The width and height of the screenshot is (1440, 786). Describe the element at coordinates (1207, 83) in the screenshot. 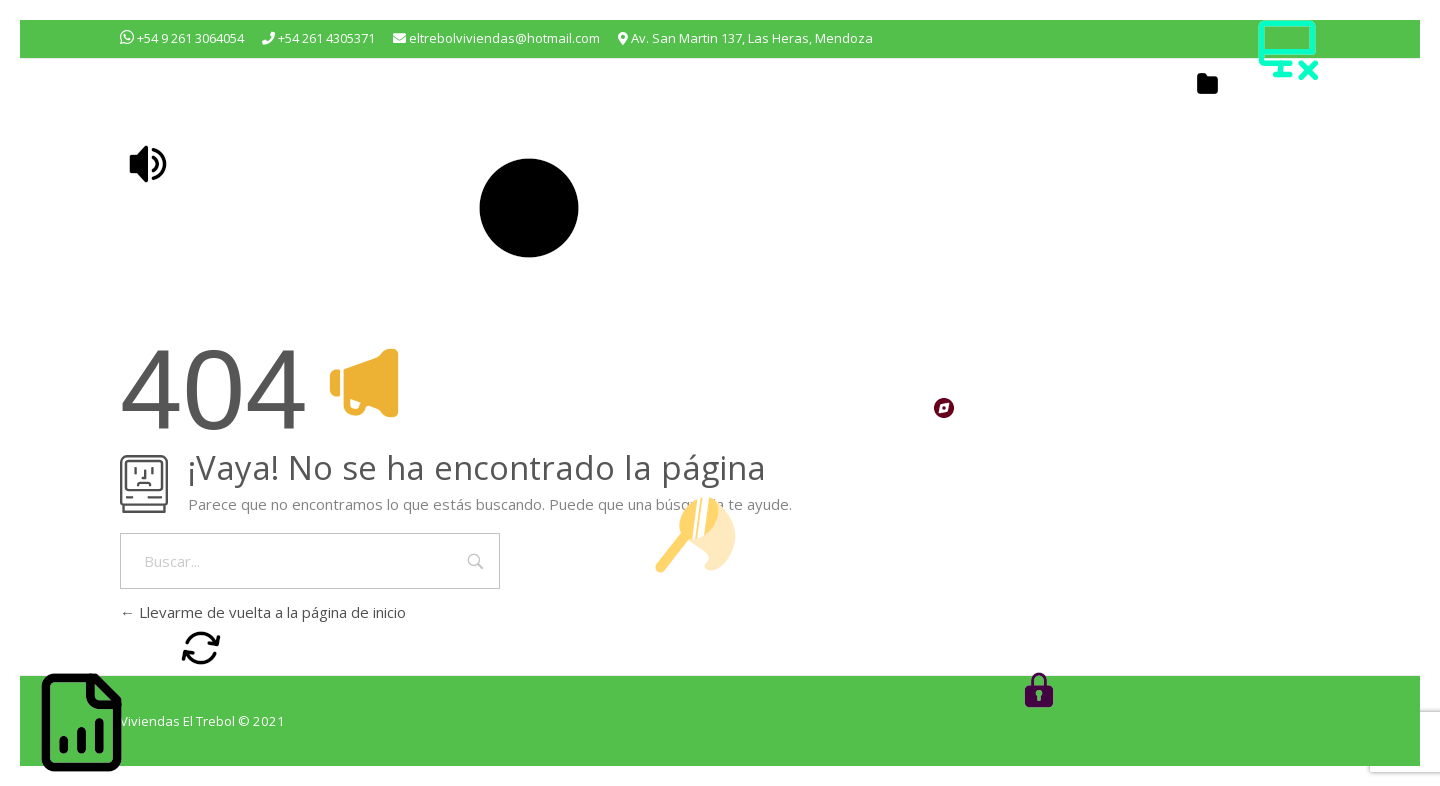

I see `open folder to view files` at that location.